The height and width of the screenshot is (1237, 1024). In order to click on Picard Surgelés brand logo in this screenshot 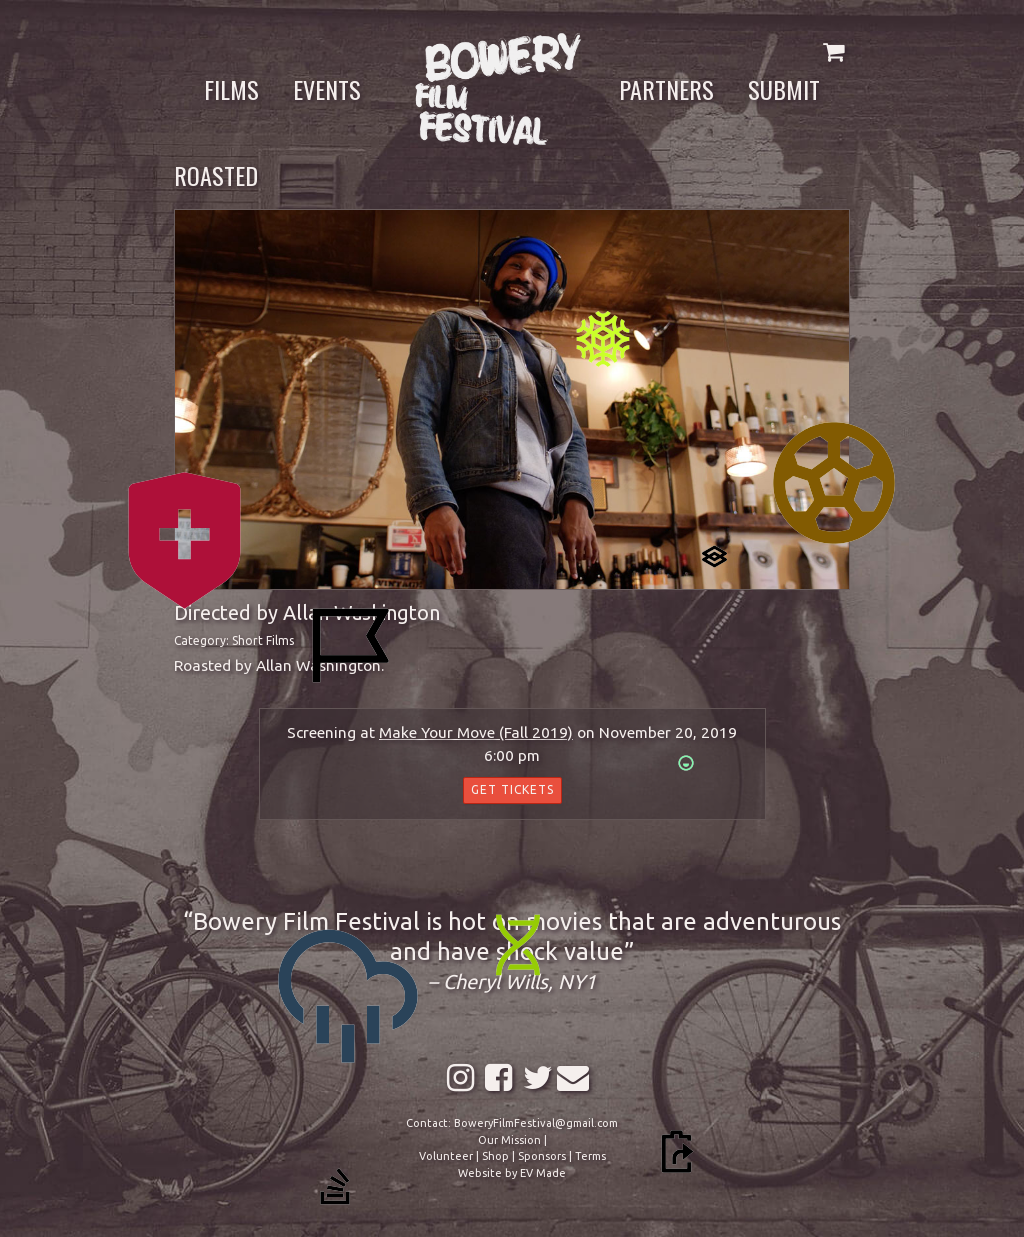, I will do `click(603, 339)`.